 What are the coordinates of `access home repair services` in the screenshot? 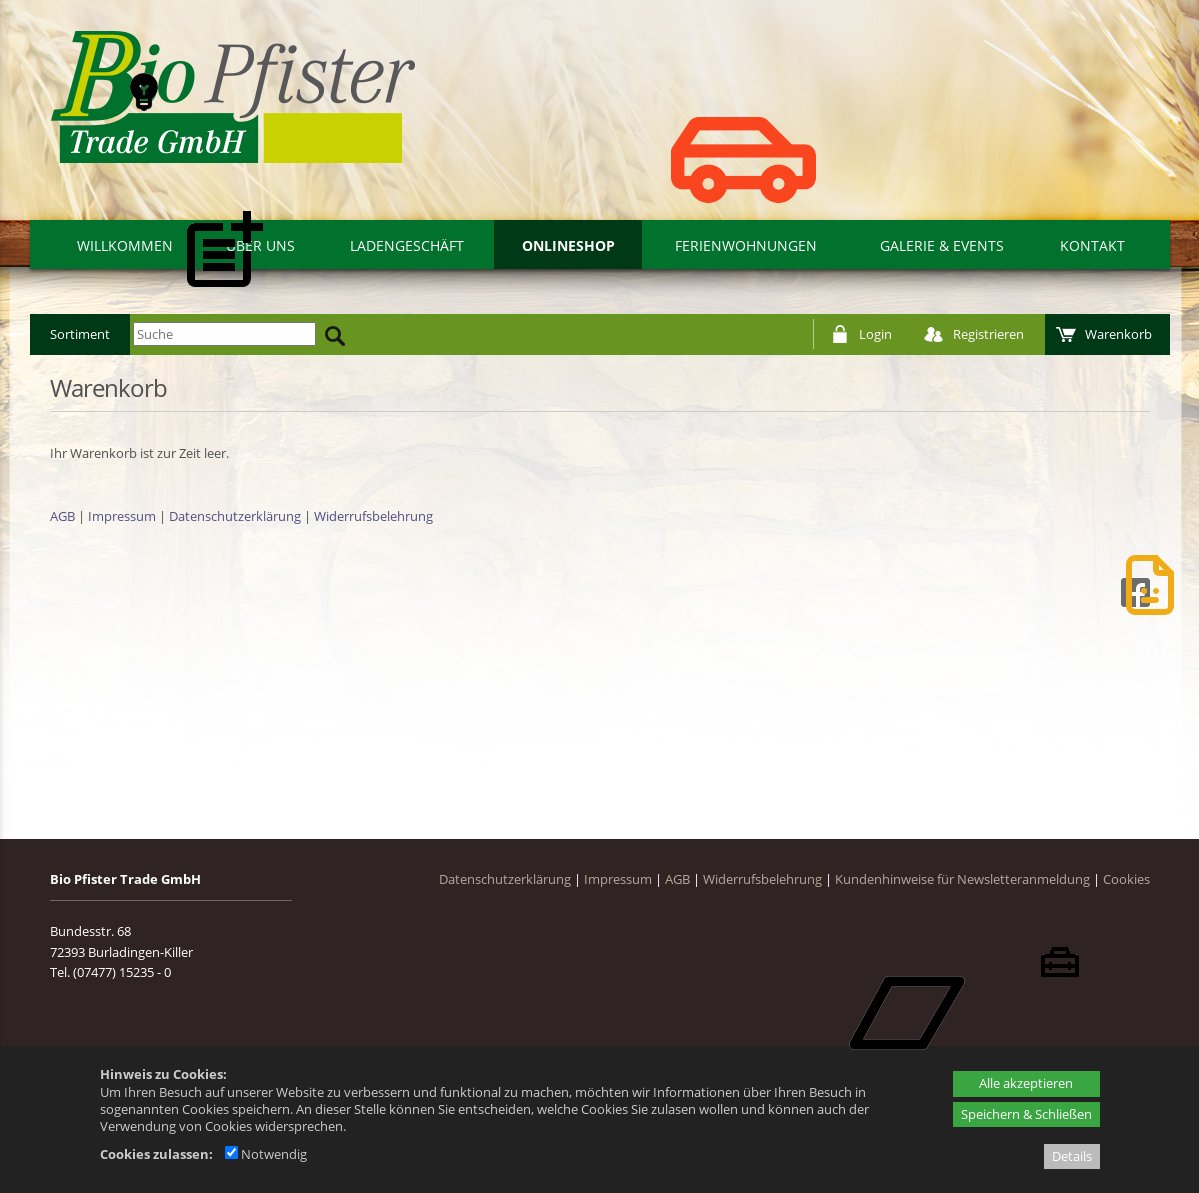 It's located at (1060, 962).